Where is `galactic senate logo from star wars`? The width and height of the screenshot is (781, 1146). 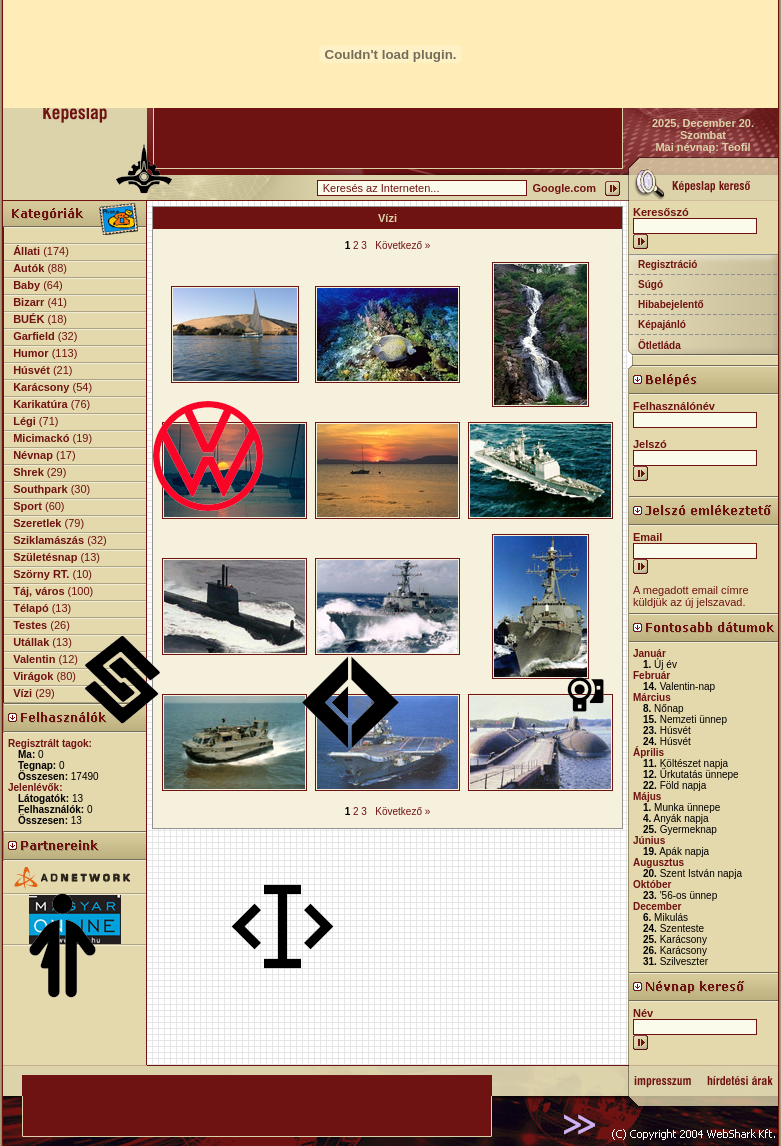
galactic senate logo from star wars is located at coordinates (144, 169).